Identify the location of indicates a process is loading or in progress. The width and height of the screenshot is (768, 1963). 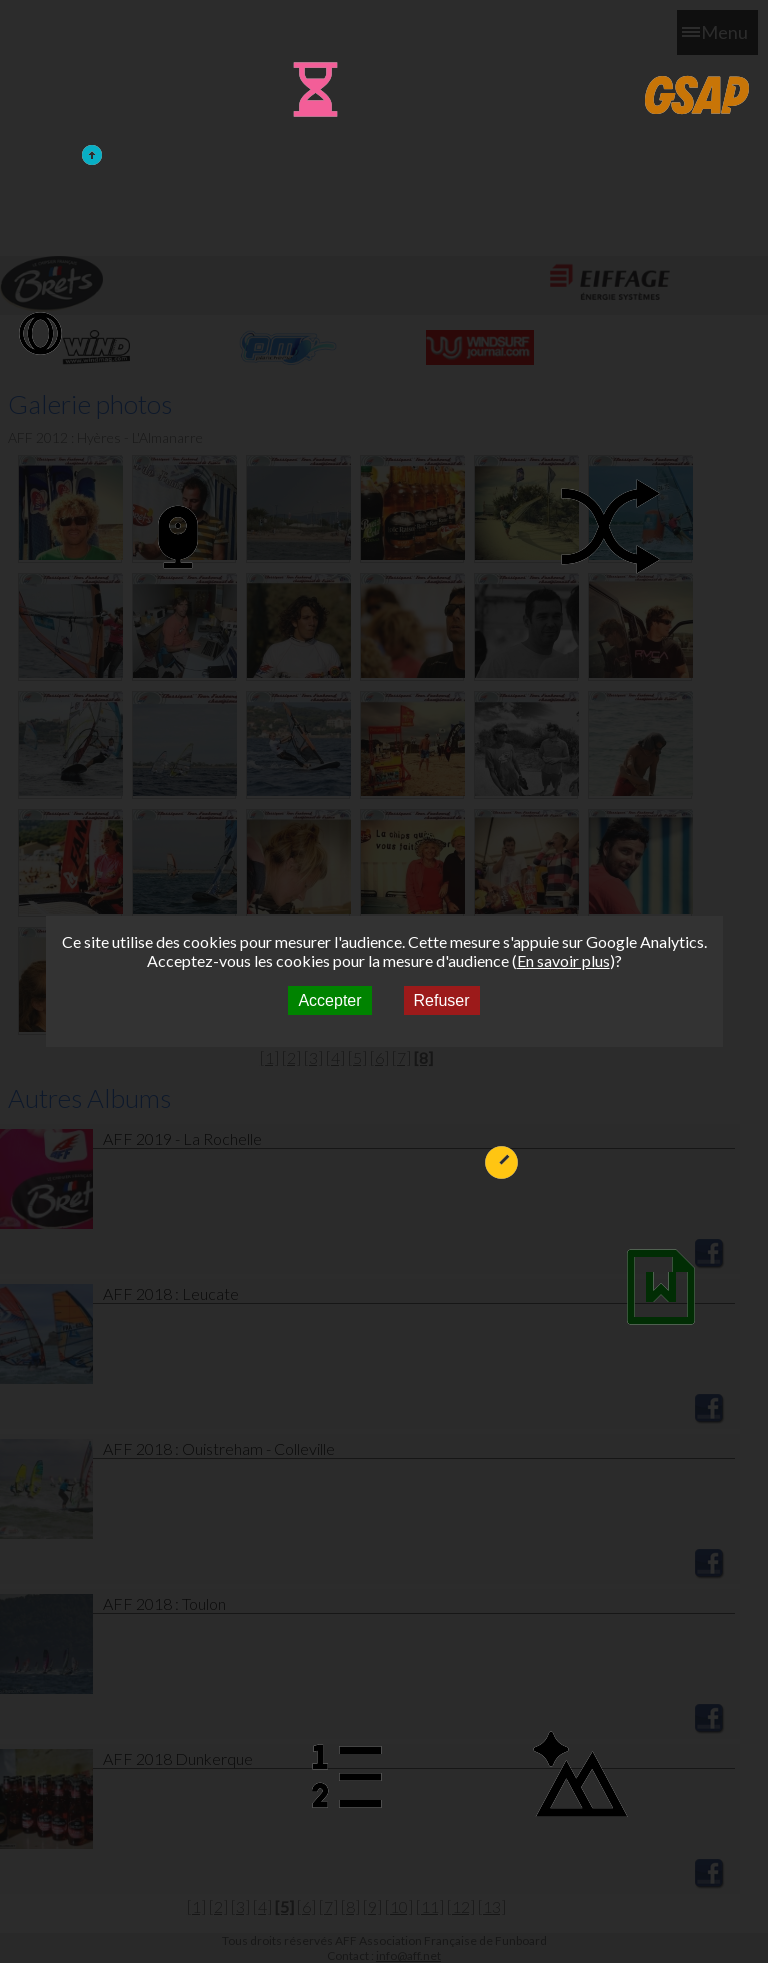
(315, 89).